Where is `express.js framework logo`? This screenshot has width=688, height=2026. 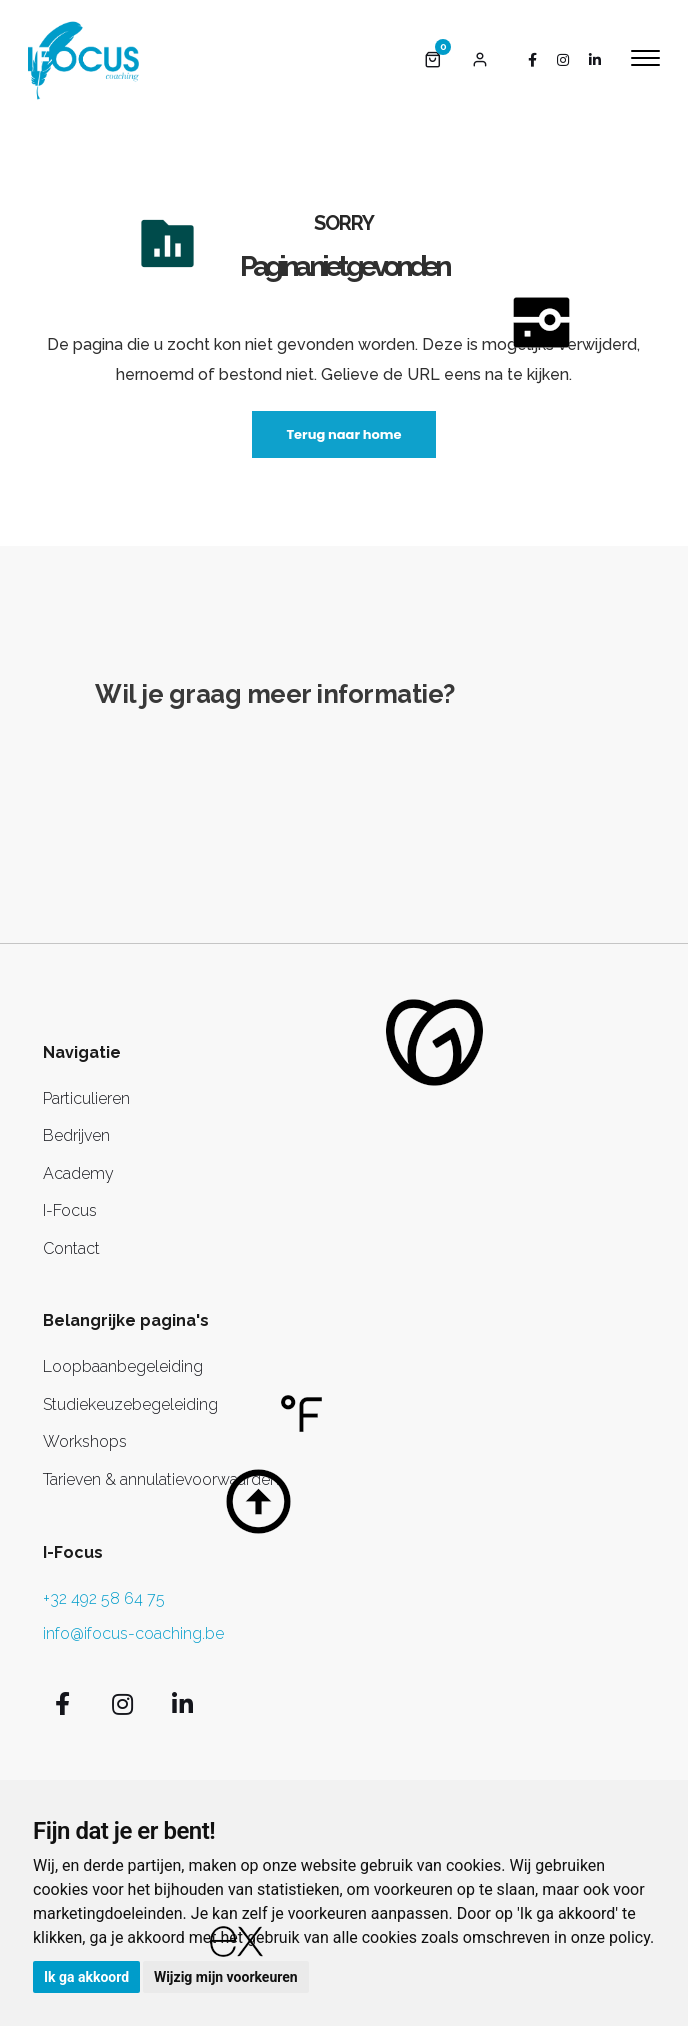
express.js framework logo is located at coordinates (236, 1941).